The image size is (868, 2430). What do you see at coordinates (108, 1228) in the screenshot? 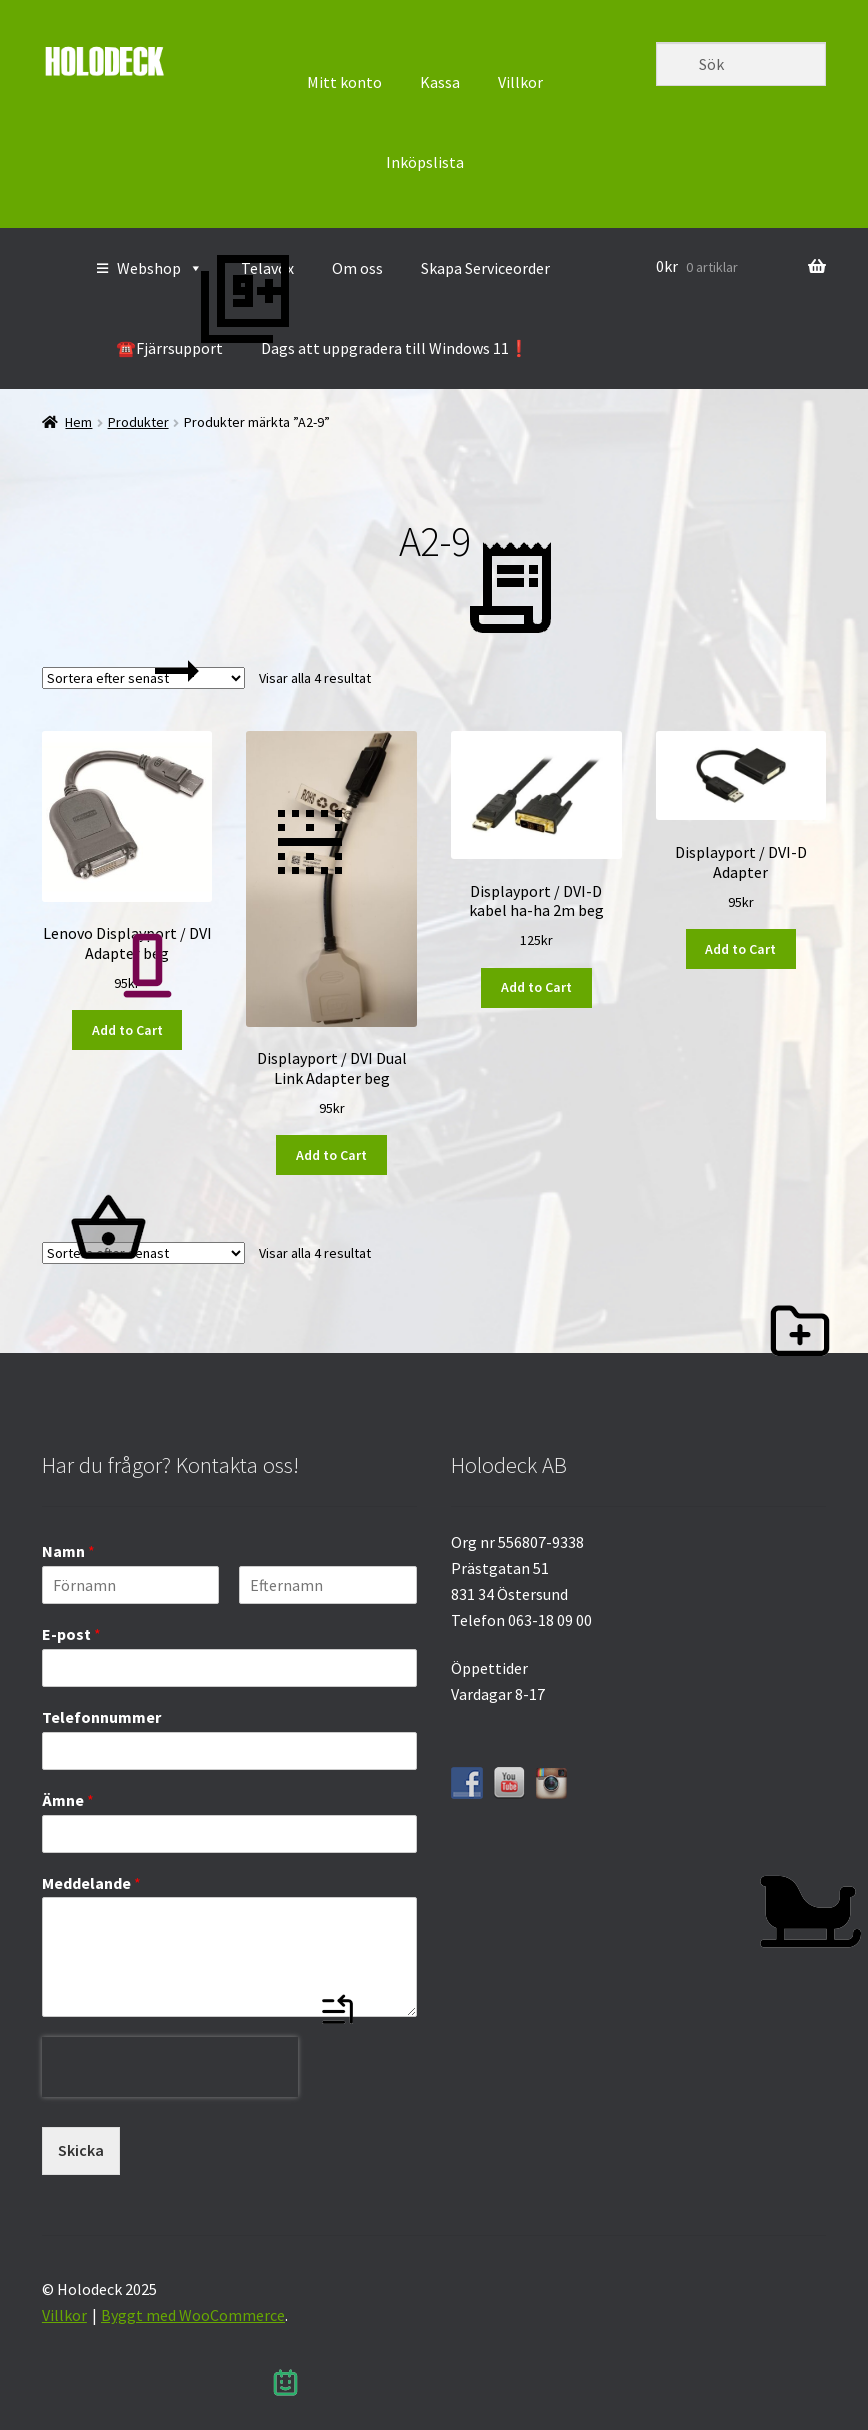
I see `view your shopping basket` at bounding box center [108, 1228].